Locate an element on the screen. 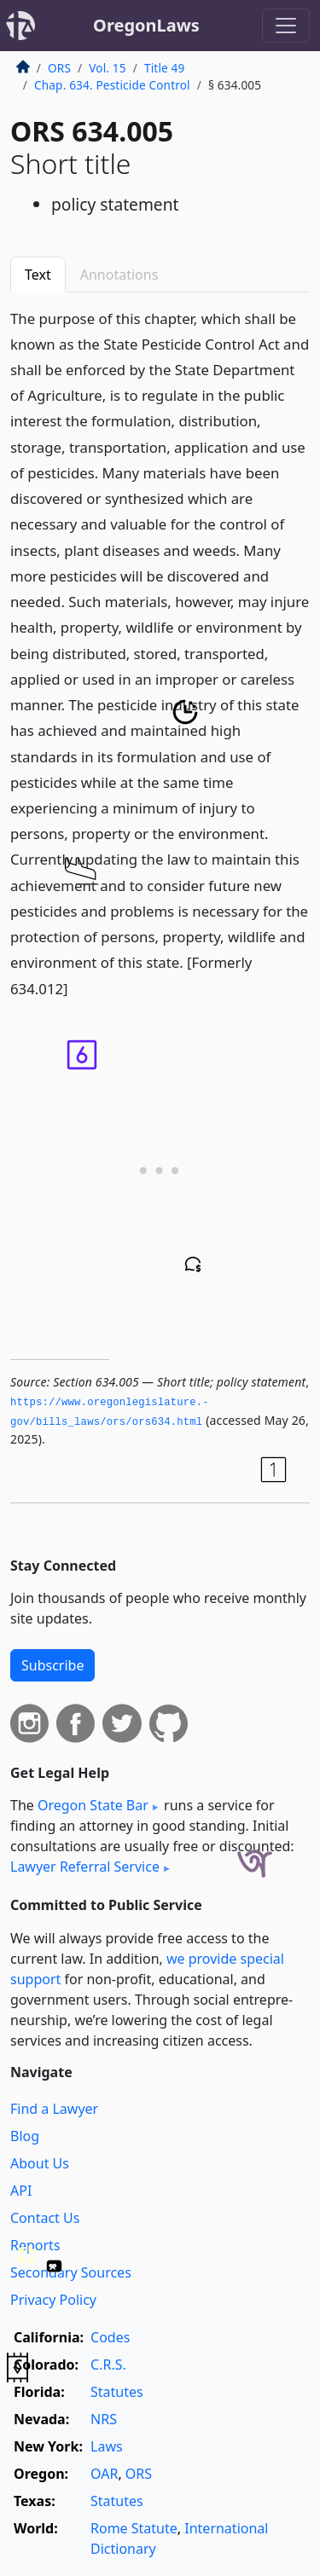 This screenshot has width=320, height=2576. send or receive payment messages is located at coordinates (193, 1264).